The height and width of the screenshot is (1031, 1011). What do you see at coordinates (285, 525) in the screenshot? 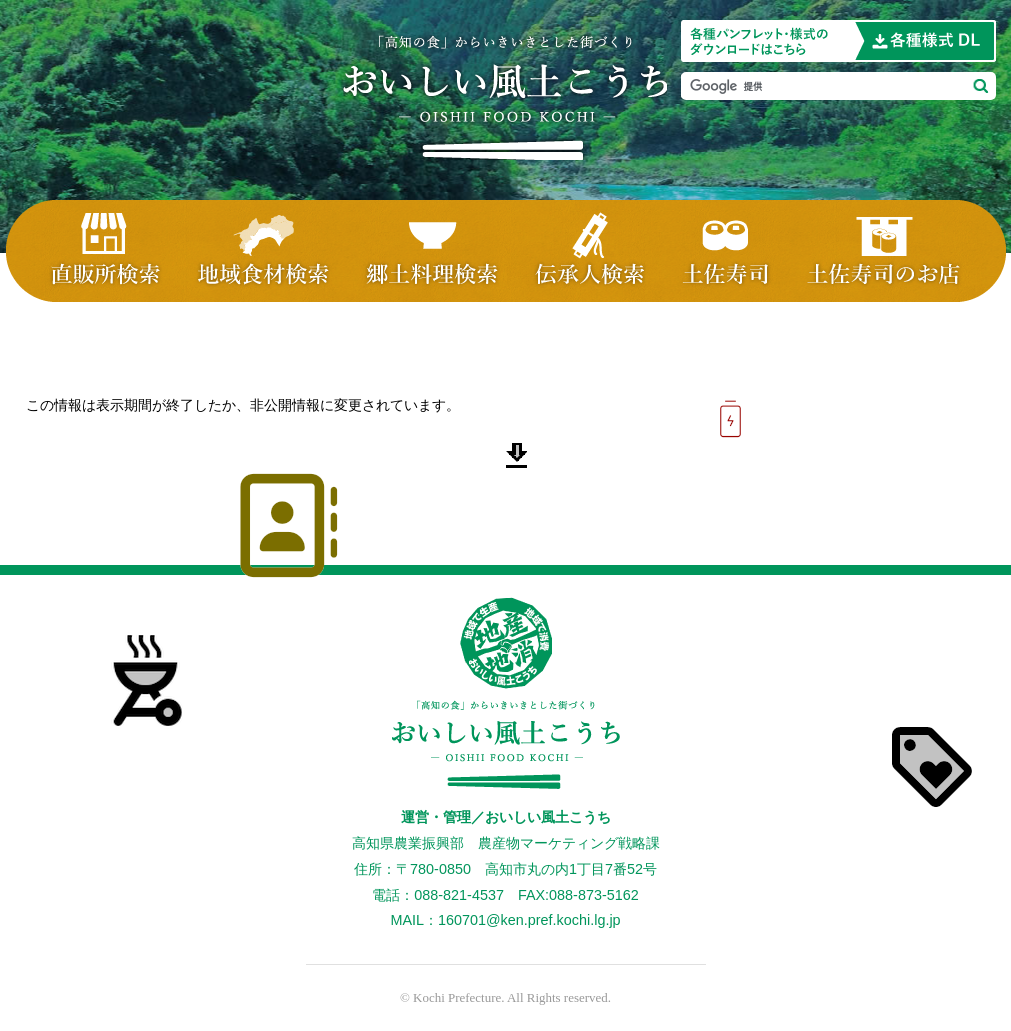
I see `access your contacts list` at bounding box center [285, 525].